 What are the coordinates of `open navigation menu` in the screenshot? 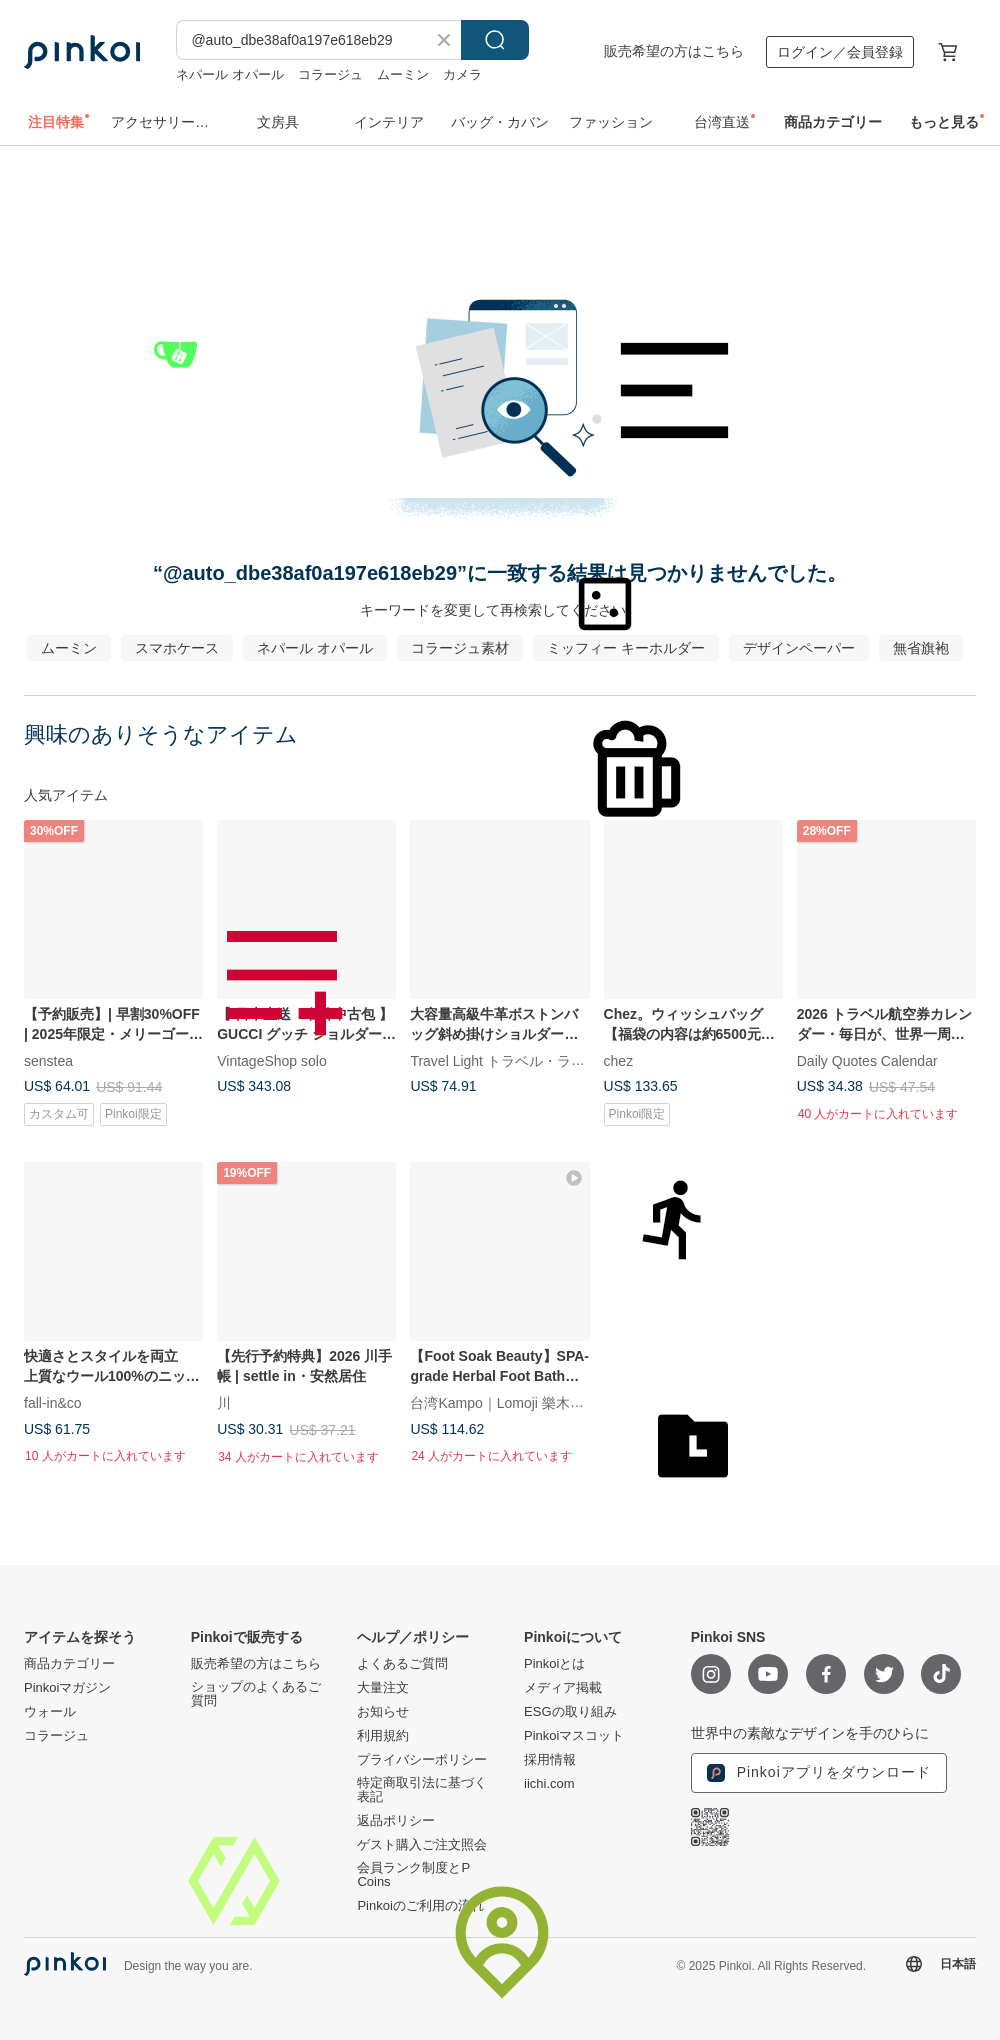 It's located at (674, 390).